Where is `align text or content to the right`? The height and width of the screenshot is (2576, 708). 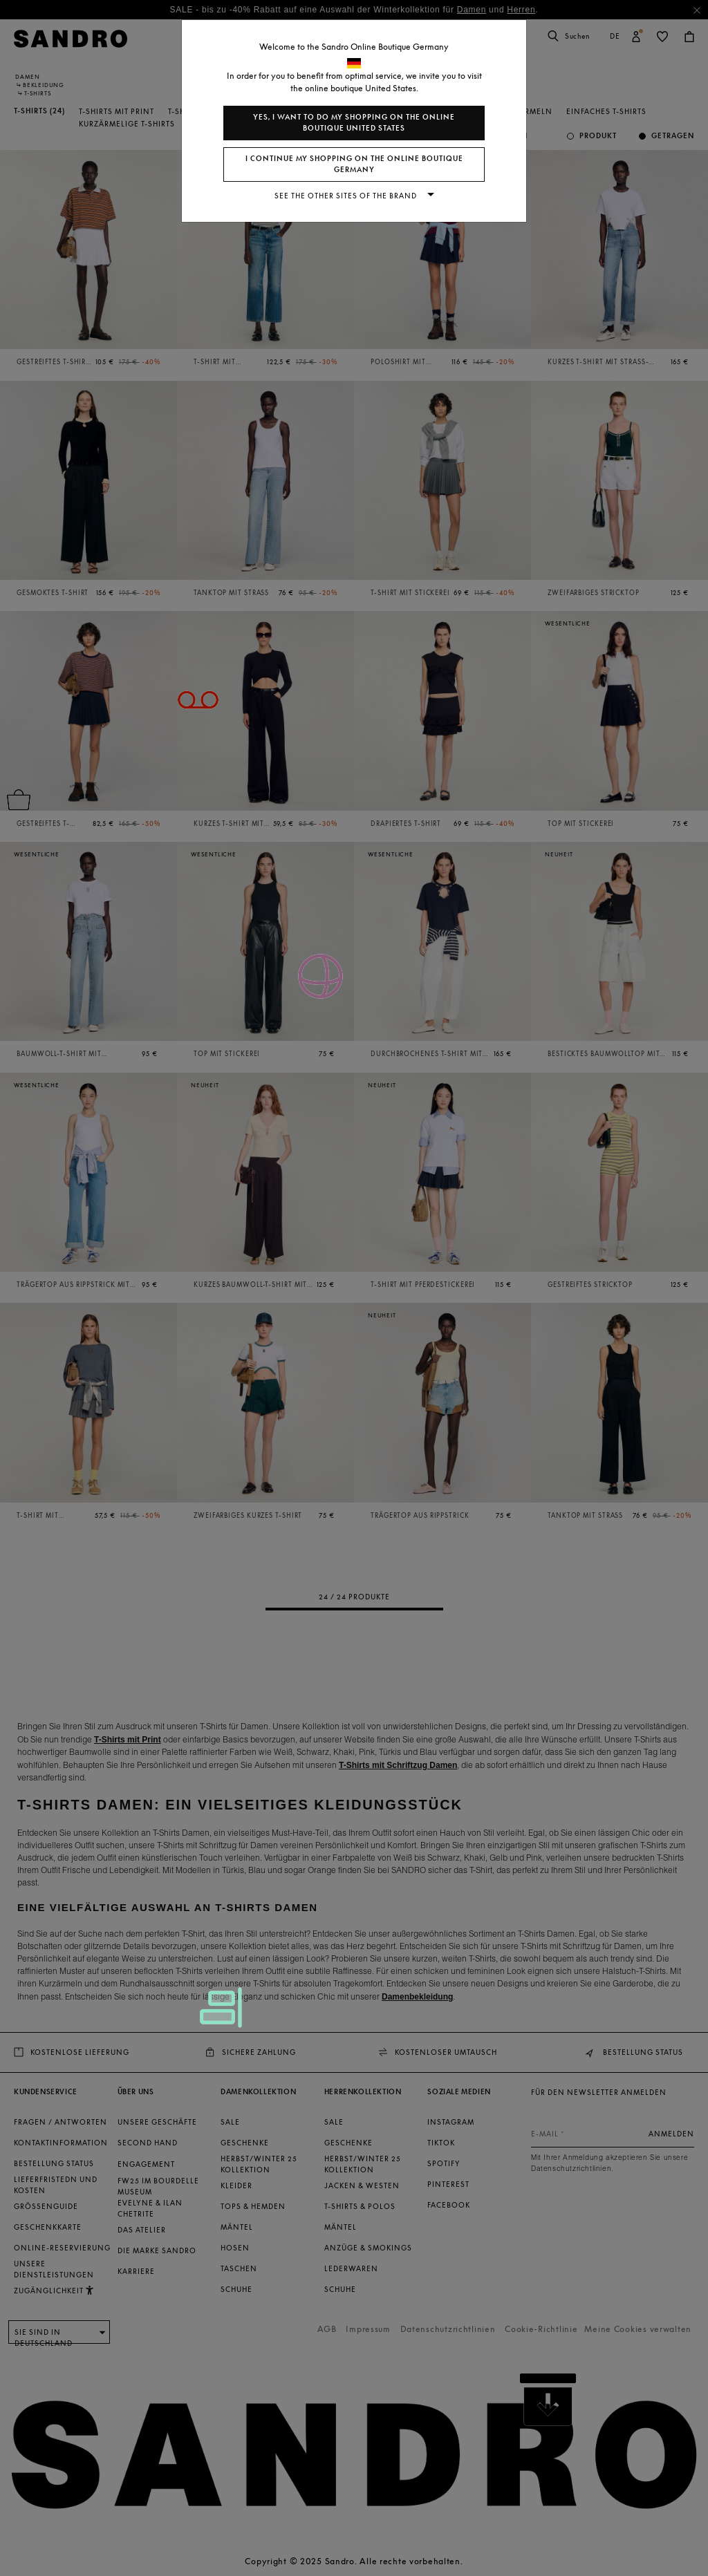 align text or content to the right is located at coordinates (221, 2007).